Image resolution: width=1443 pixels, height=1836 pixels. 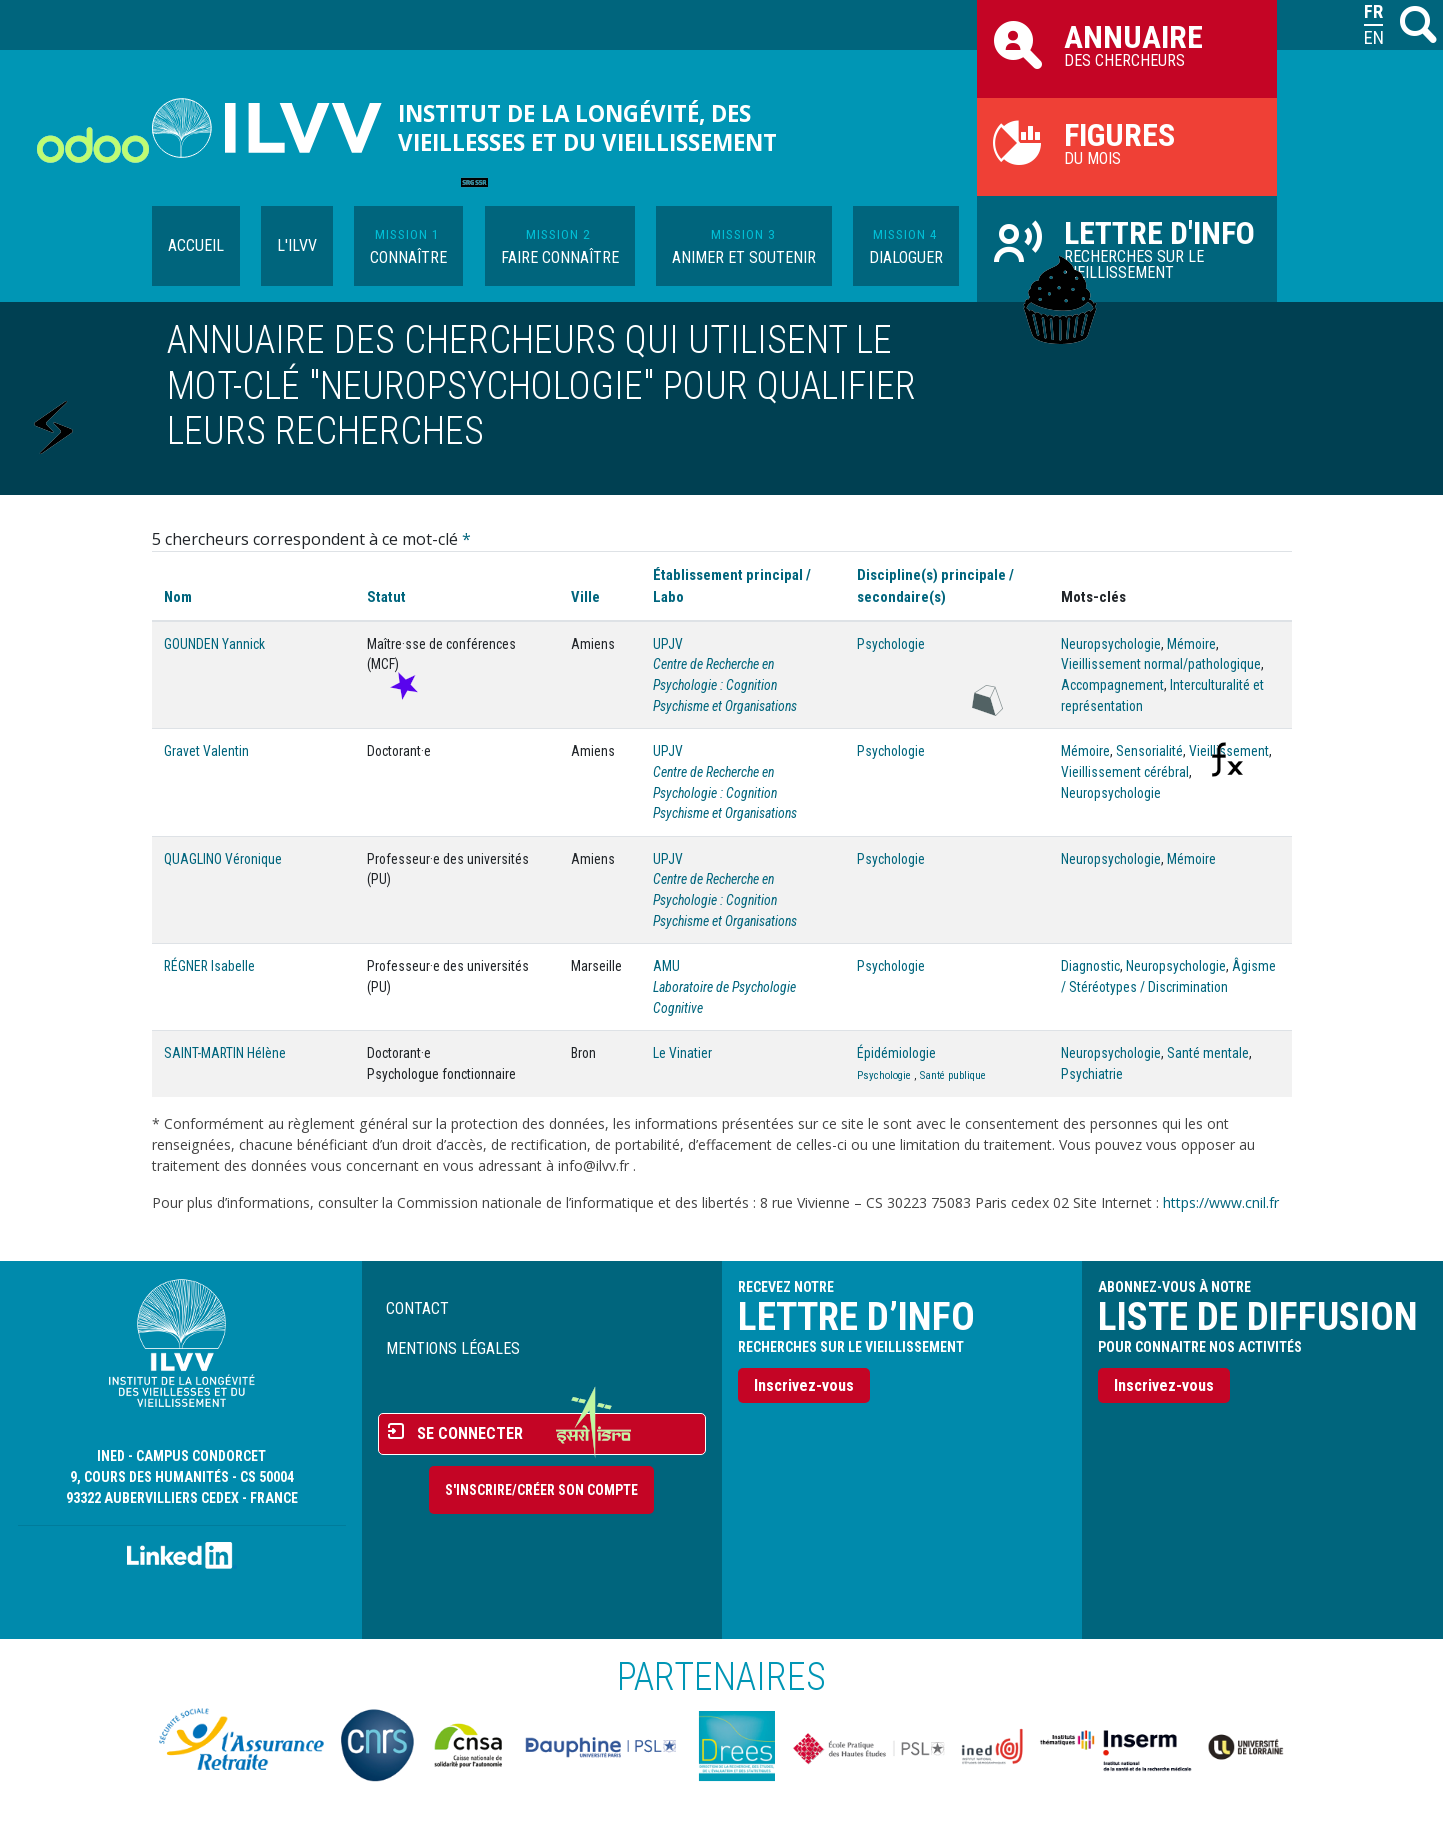 I want to click on gurobi optimization software logo, so click(x=987, y=700).